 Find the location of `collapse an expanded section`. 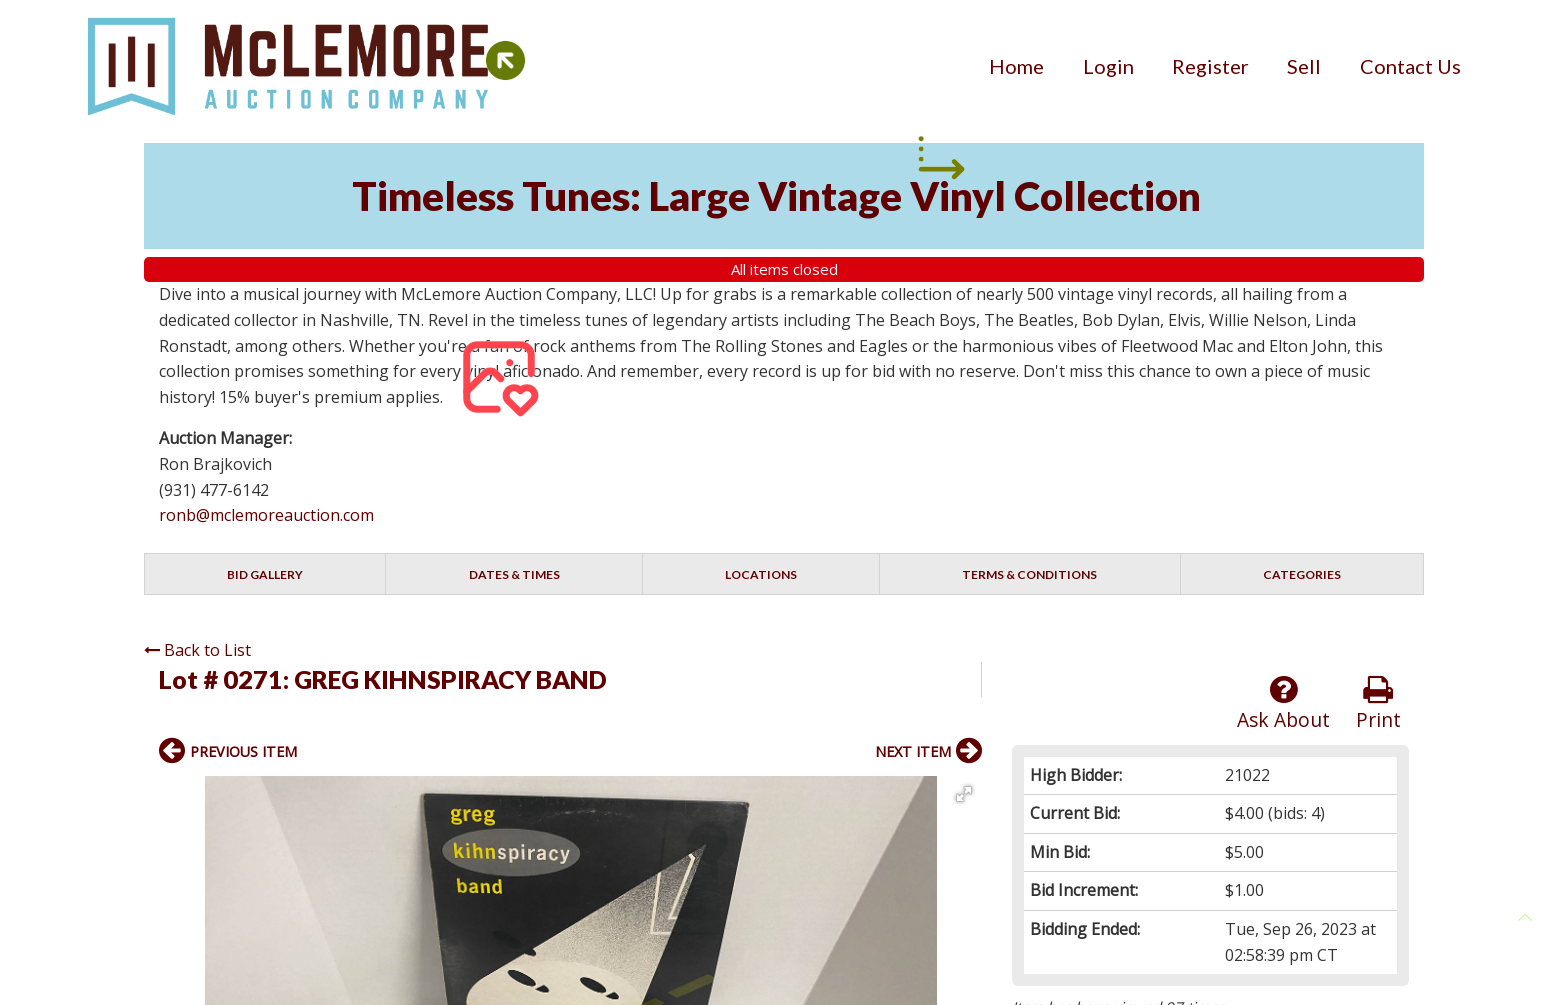

collapse an expanded section is located at coordinates (1525, 918).